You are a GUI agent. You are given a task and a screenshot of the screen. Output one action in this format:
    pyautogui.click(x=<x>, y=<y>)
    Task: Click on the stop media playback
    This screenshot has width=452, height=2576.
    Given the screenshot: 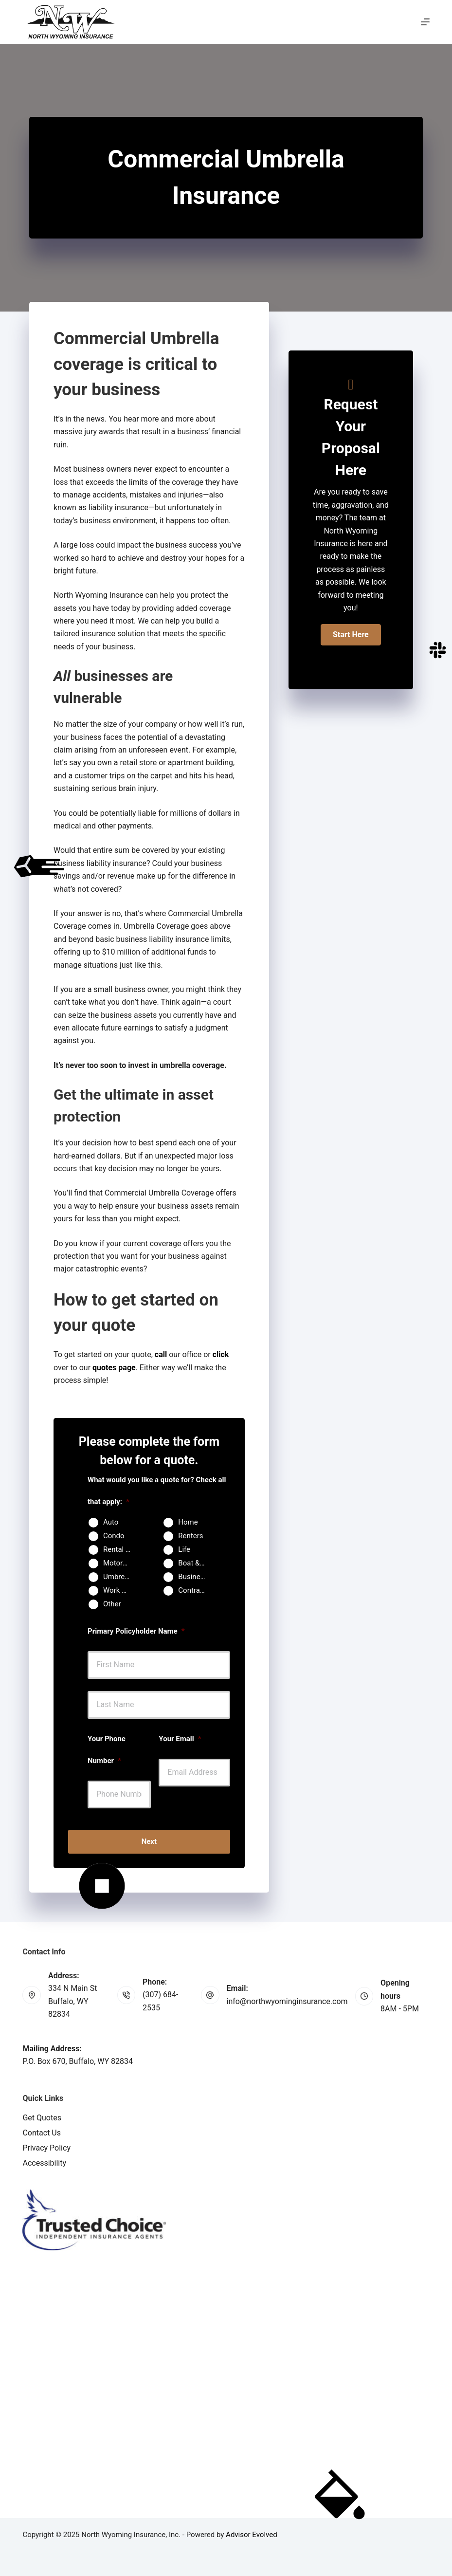 What is the action you would take?
    pyautogui.click(x=102, y=1886)
    